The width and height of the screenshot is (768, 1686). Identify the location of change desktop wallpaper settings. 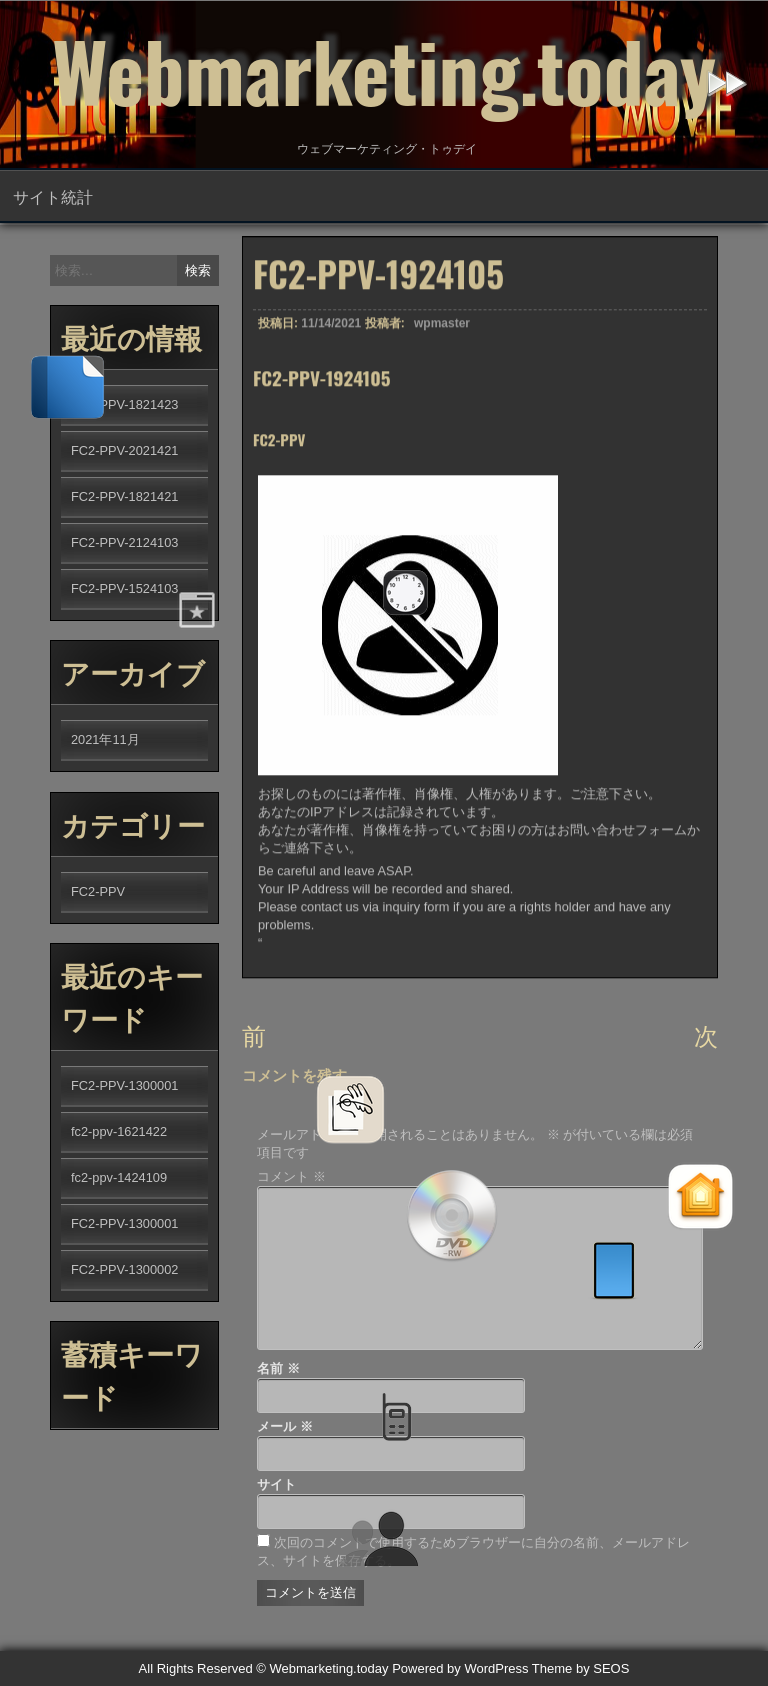
(67, 384).